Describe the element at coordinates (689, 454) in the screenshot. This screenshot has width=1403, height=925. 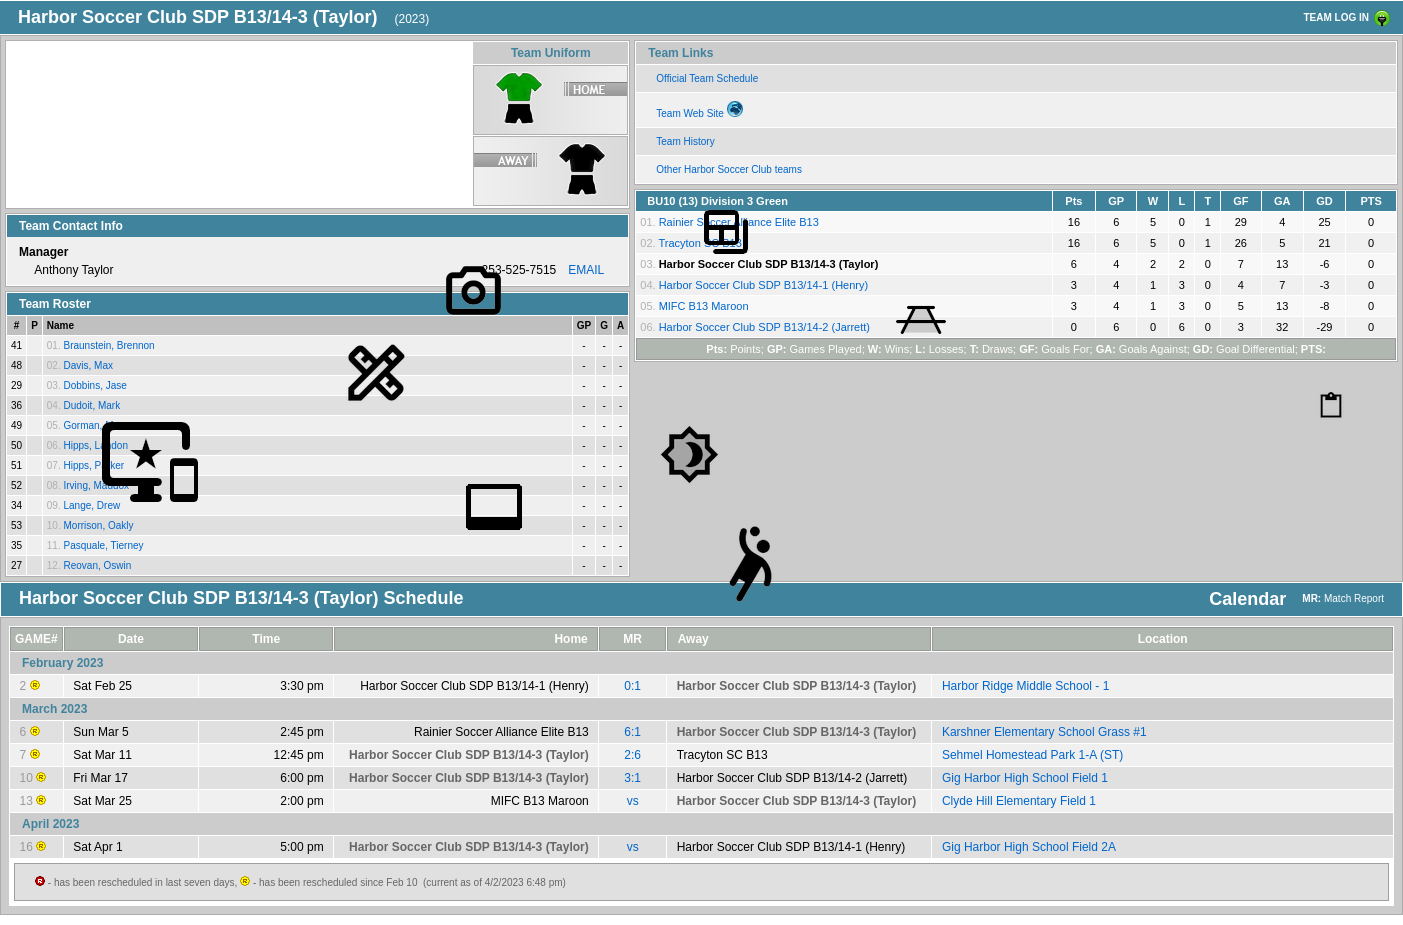
I see `toggle dark mode or night theme` at that location.